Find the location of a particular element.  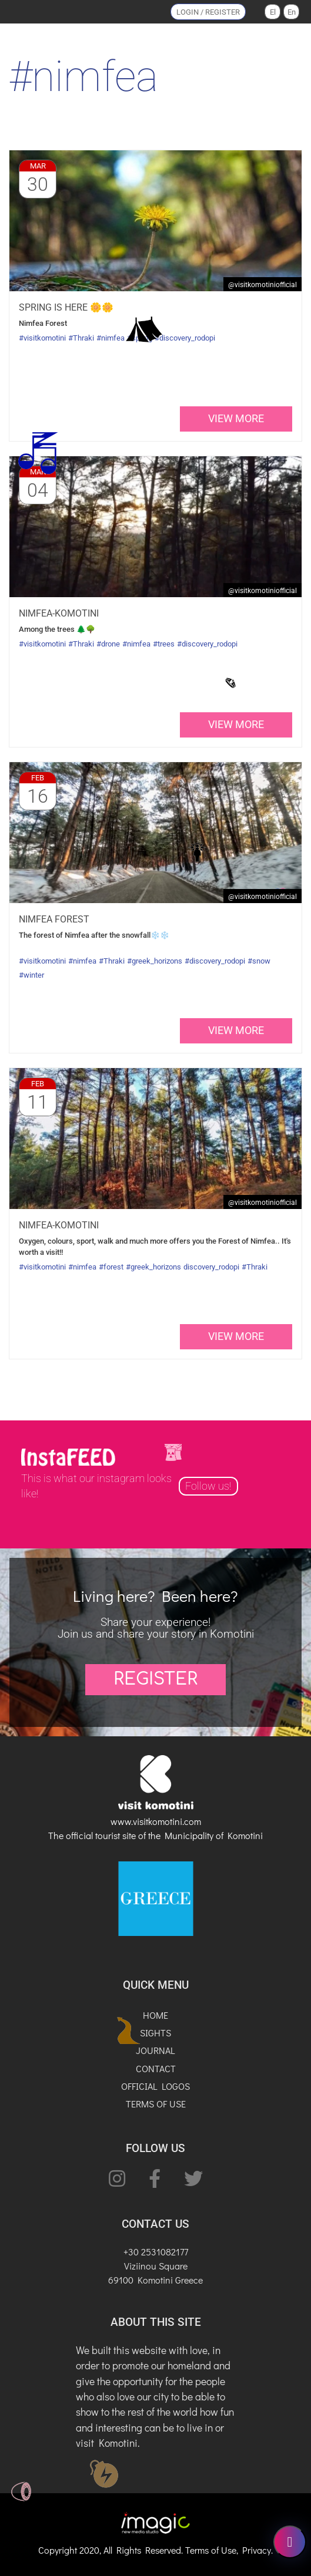

activate an explosive or power attack ability is located at coordinates (104, 2474).